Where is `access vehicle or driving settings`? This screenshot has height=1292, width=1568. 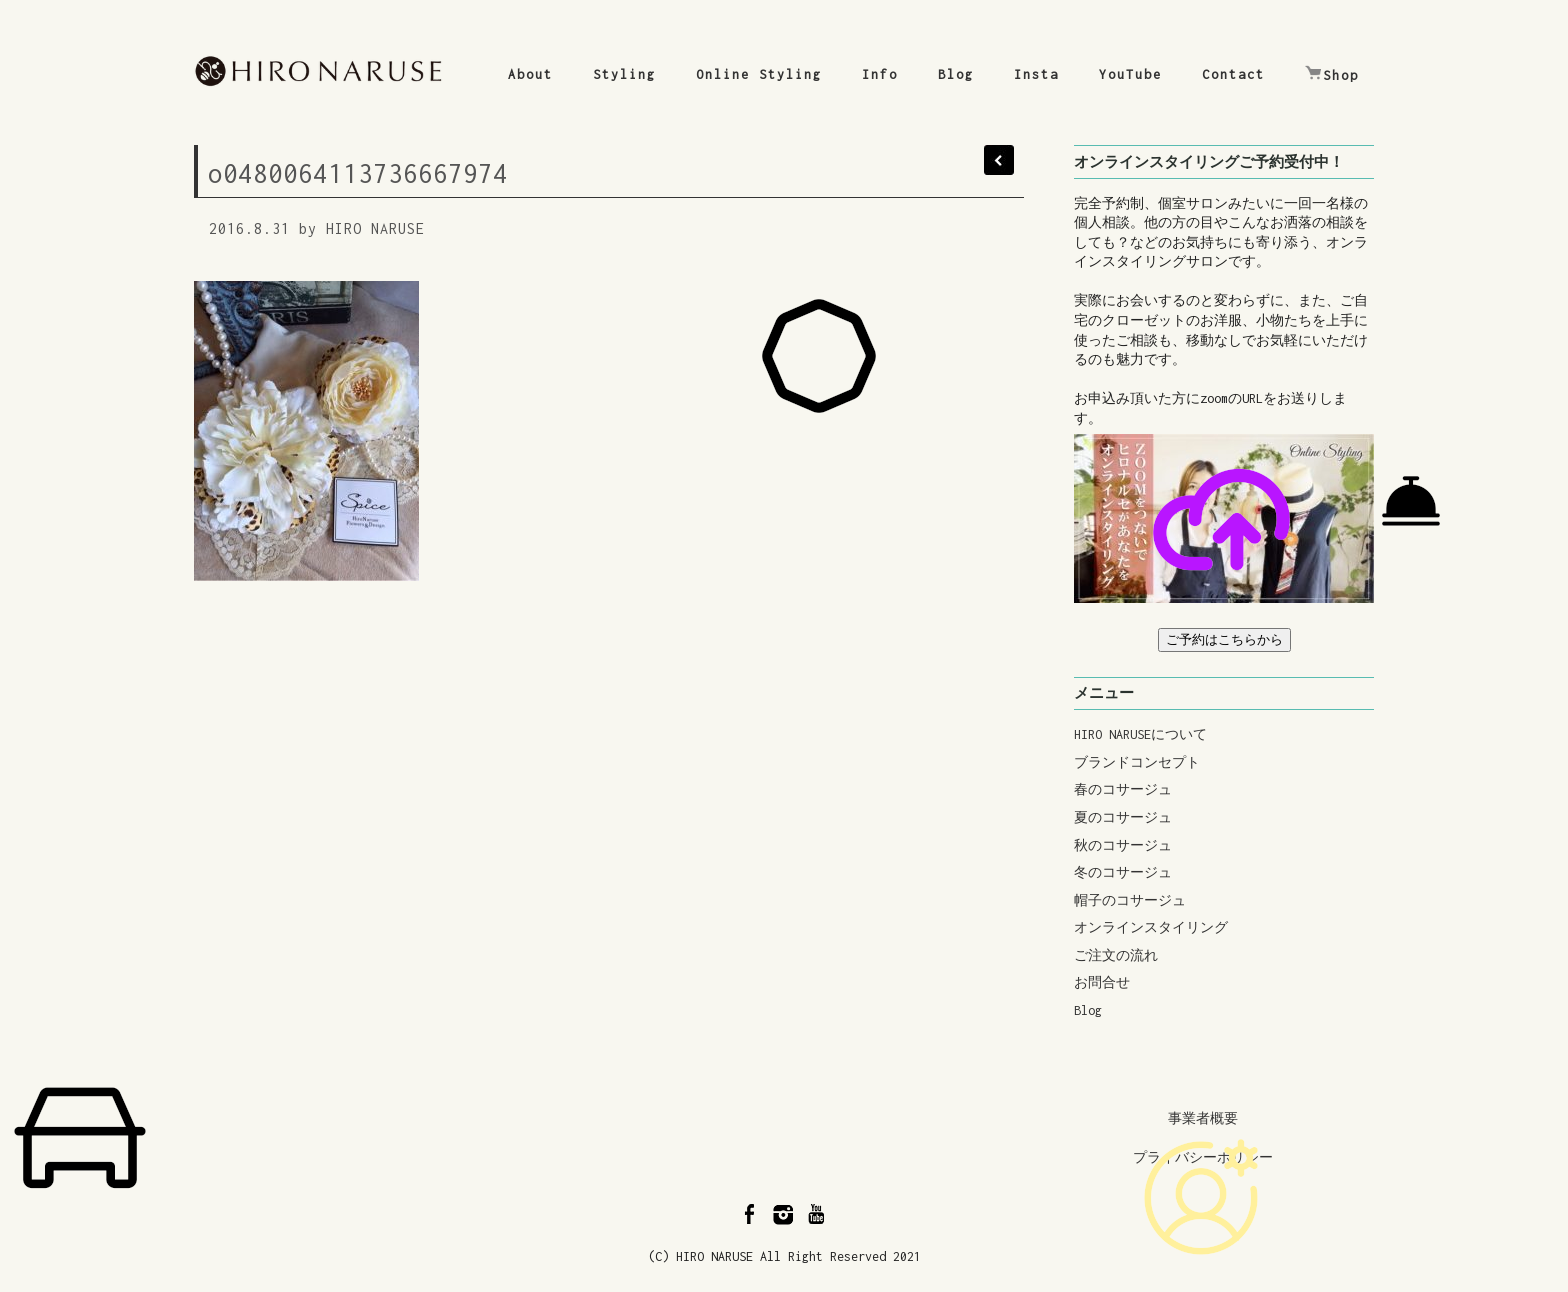 access vehicle or driving settings is located at coordinates (80, 1140).